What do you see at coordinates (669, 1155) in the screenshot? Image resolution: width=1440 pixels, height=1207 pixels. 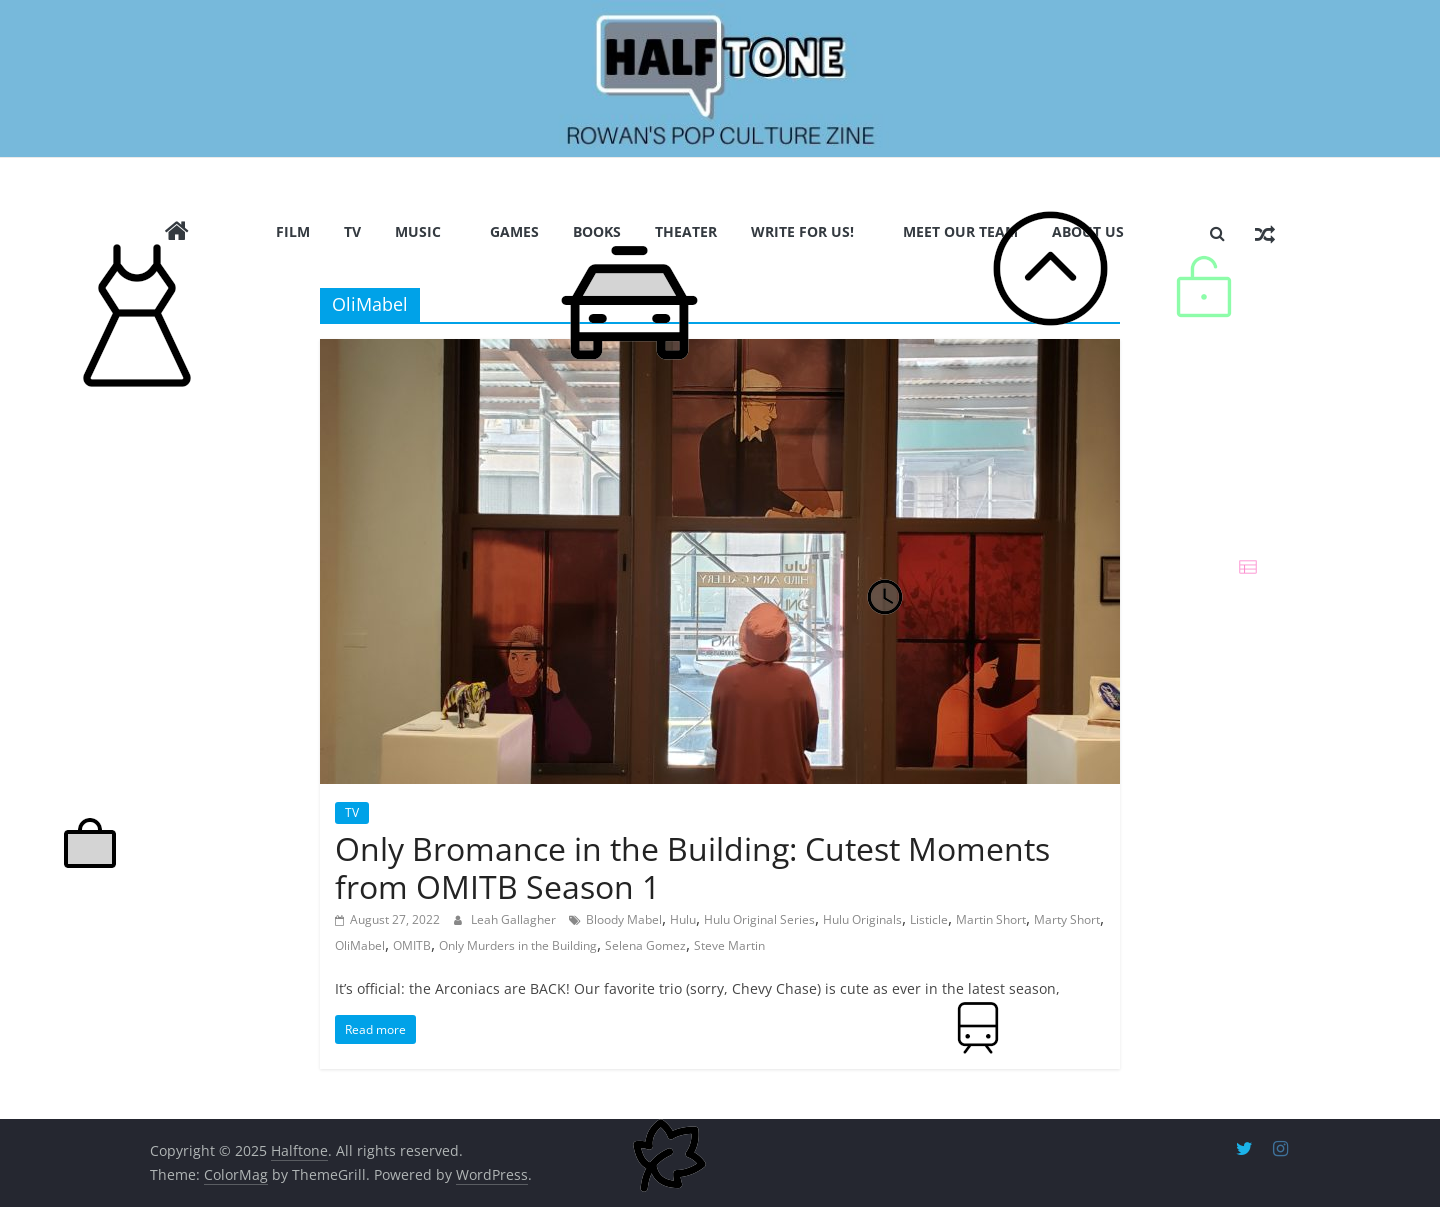 I see `view eco-friendly or sustainable options` at bounding box center [669, 1155].